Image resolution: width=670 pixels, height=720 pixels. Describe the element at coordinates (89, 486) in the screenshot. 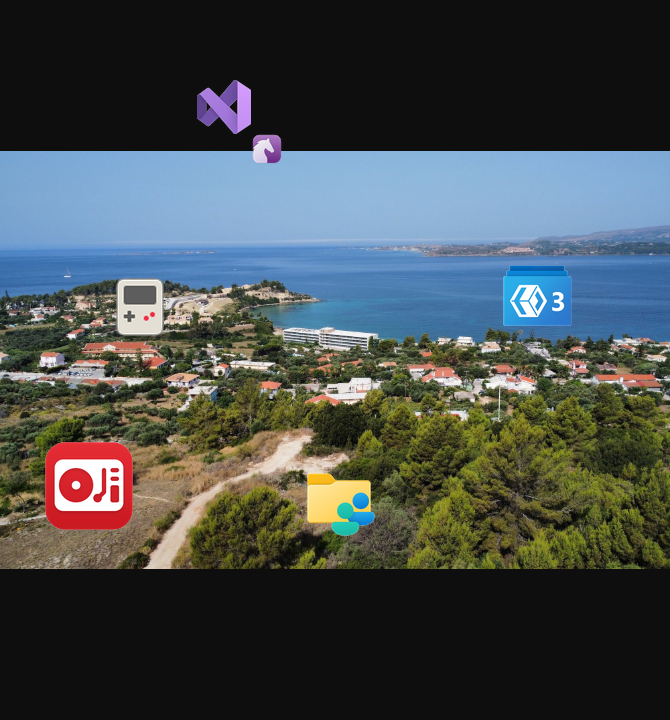

I see `open monophony music player app` at that location.